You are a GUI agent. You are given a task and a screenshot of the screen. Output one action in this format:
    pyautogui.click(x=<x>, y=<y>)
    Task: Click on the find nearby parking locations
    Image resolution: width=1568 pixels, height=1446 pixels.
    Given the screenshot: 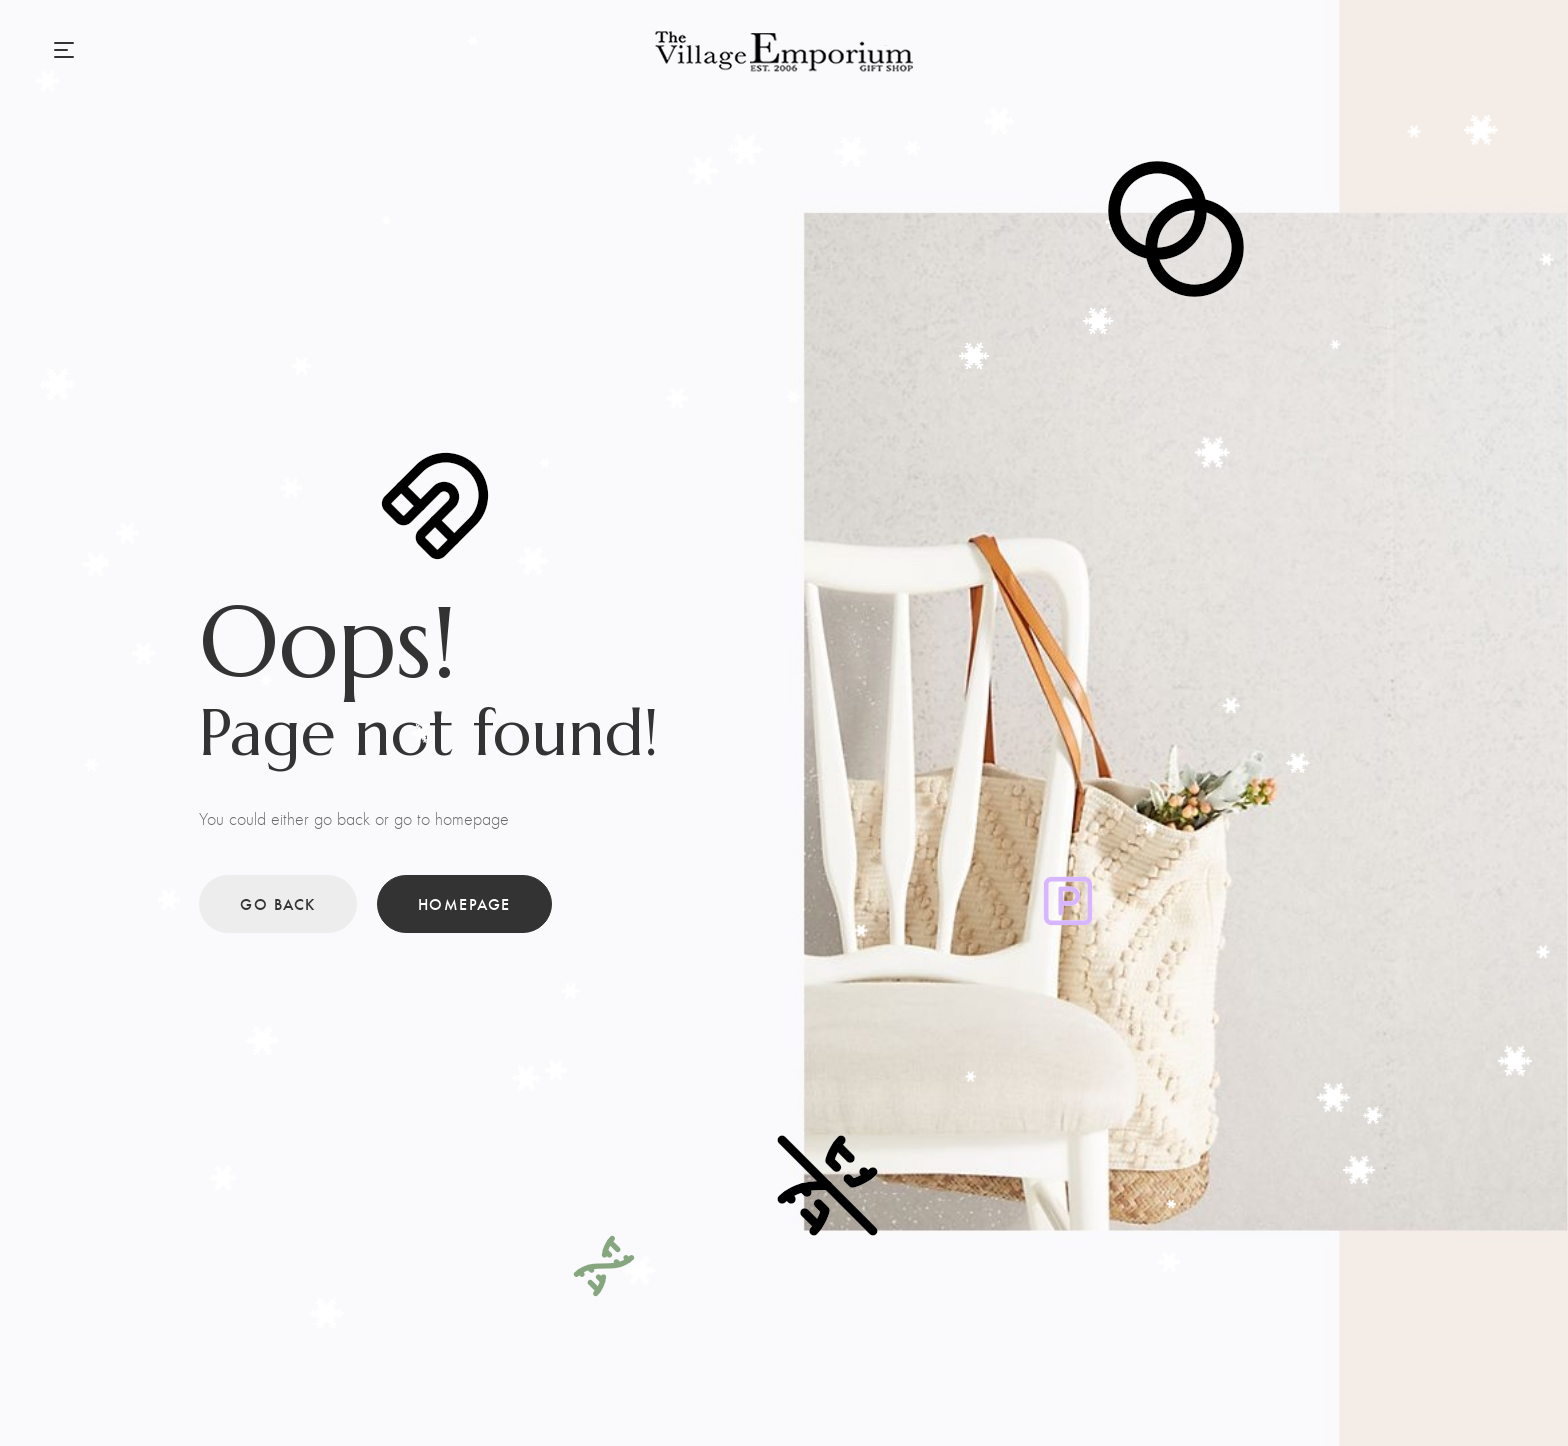 What is the action you would take?
    pyautogui.click(x=1068, y=901)
    